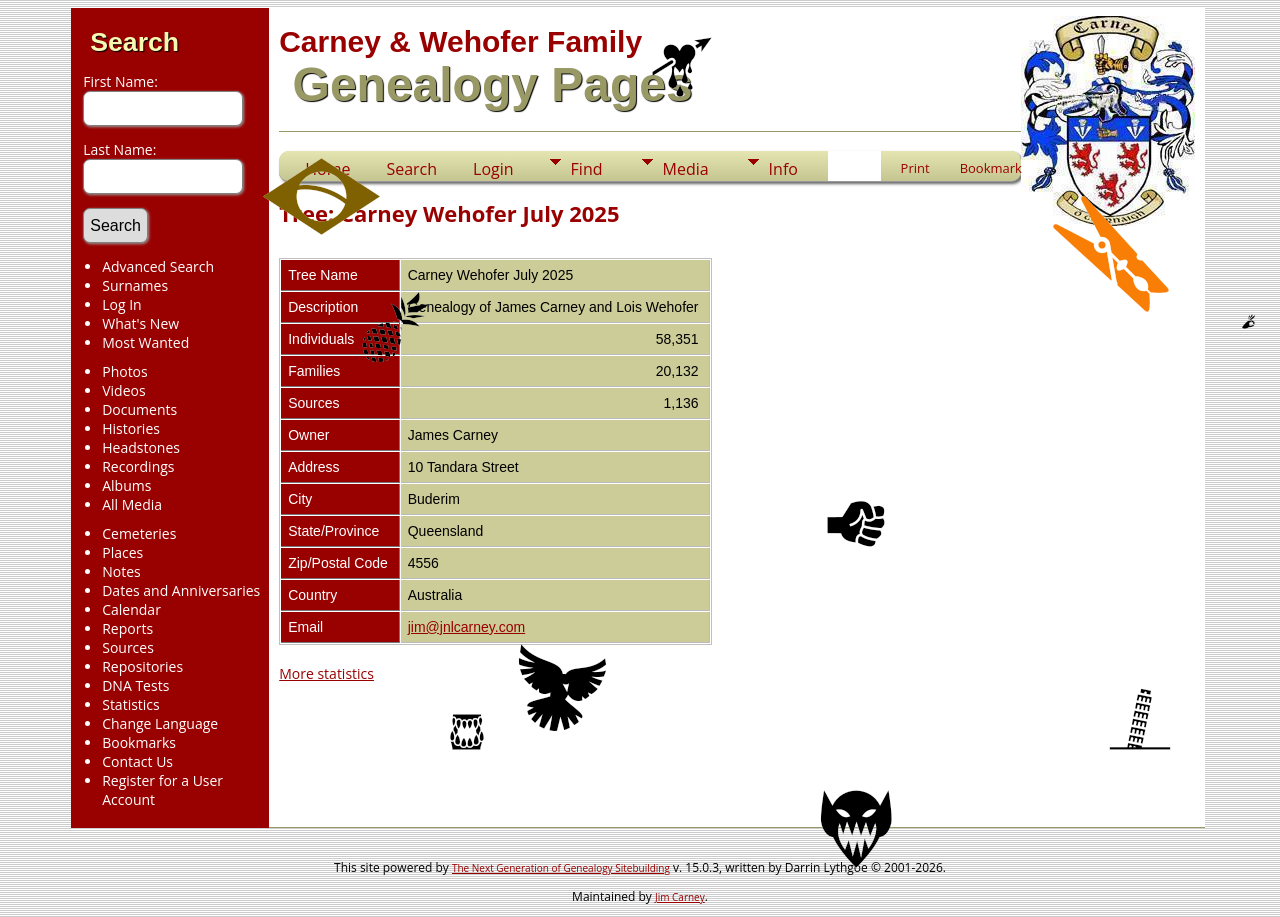 This screenshot has height=917, width=1280. I want to click on view dental health or teeth status, so click(467, 732).